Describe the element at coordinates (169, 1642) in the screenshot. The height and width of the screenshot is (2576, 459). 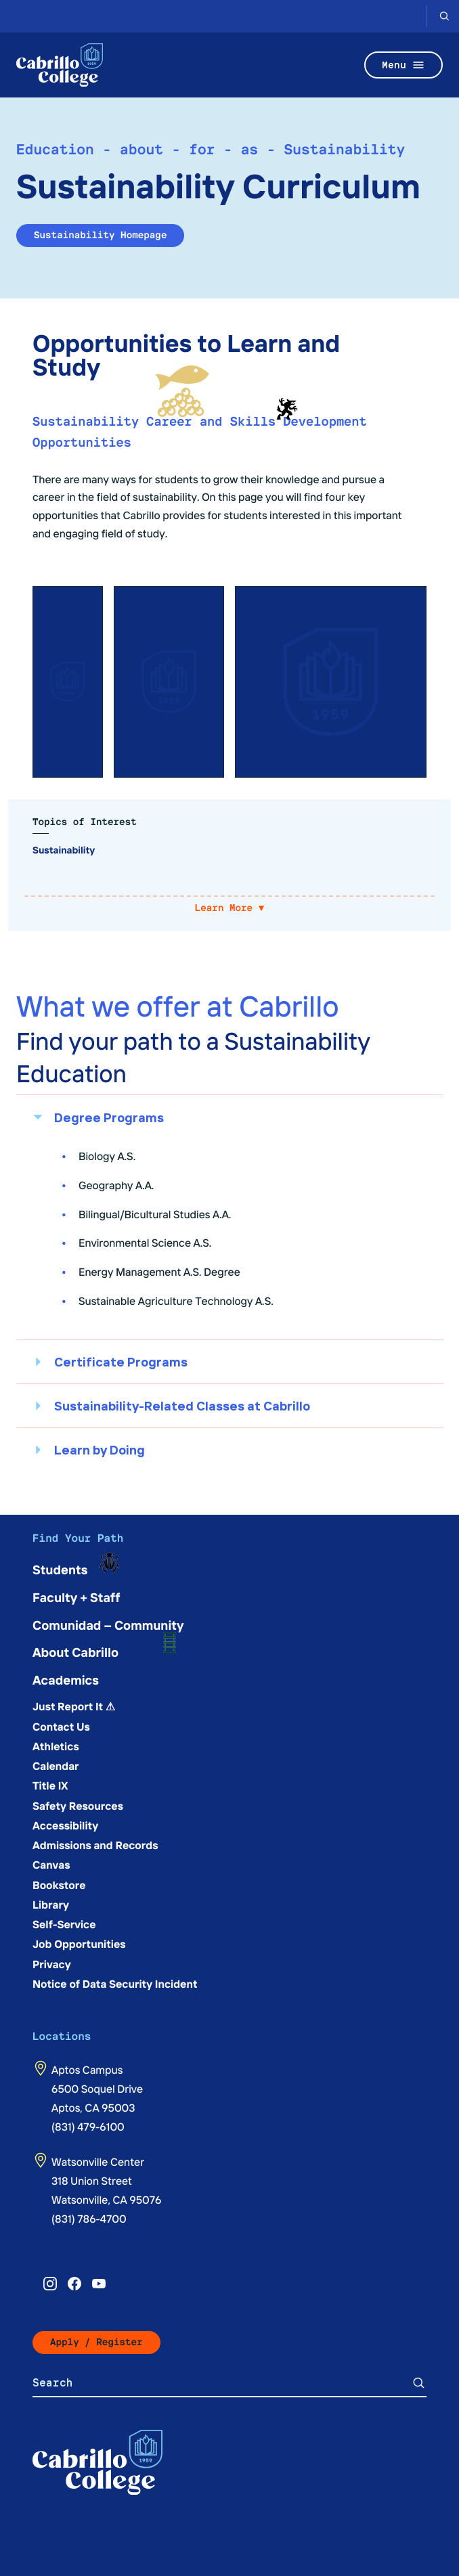
I see `access ladder or climbing tools in game` at that location.